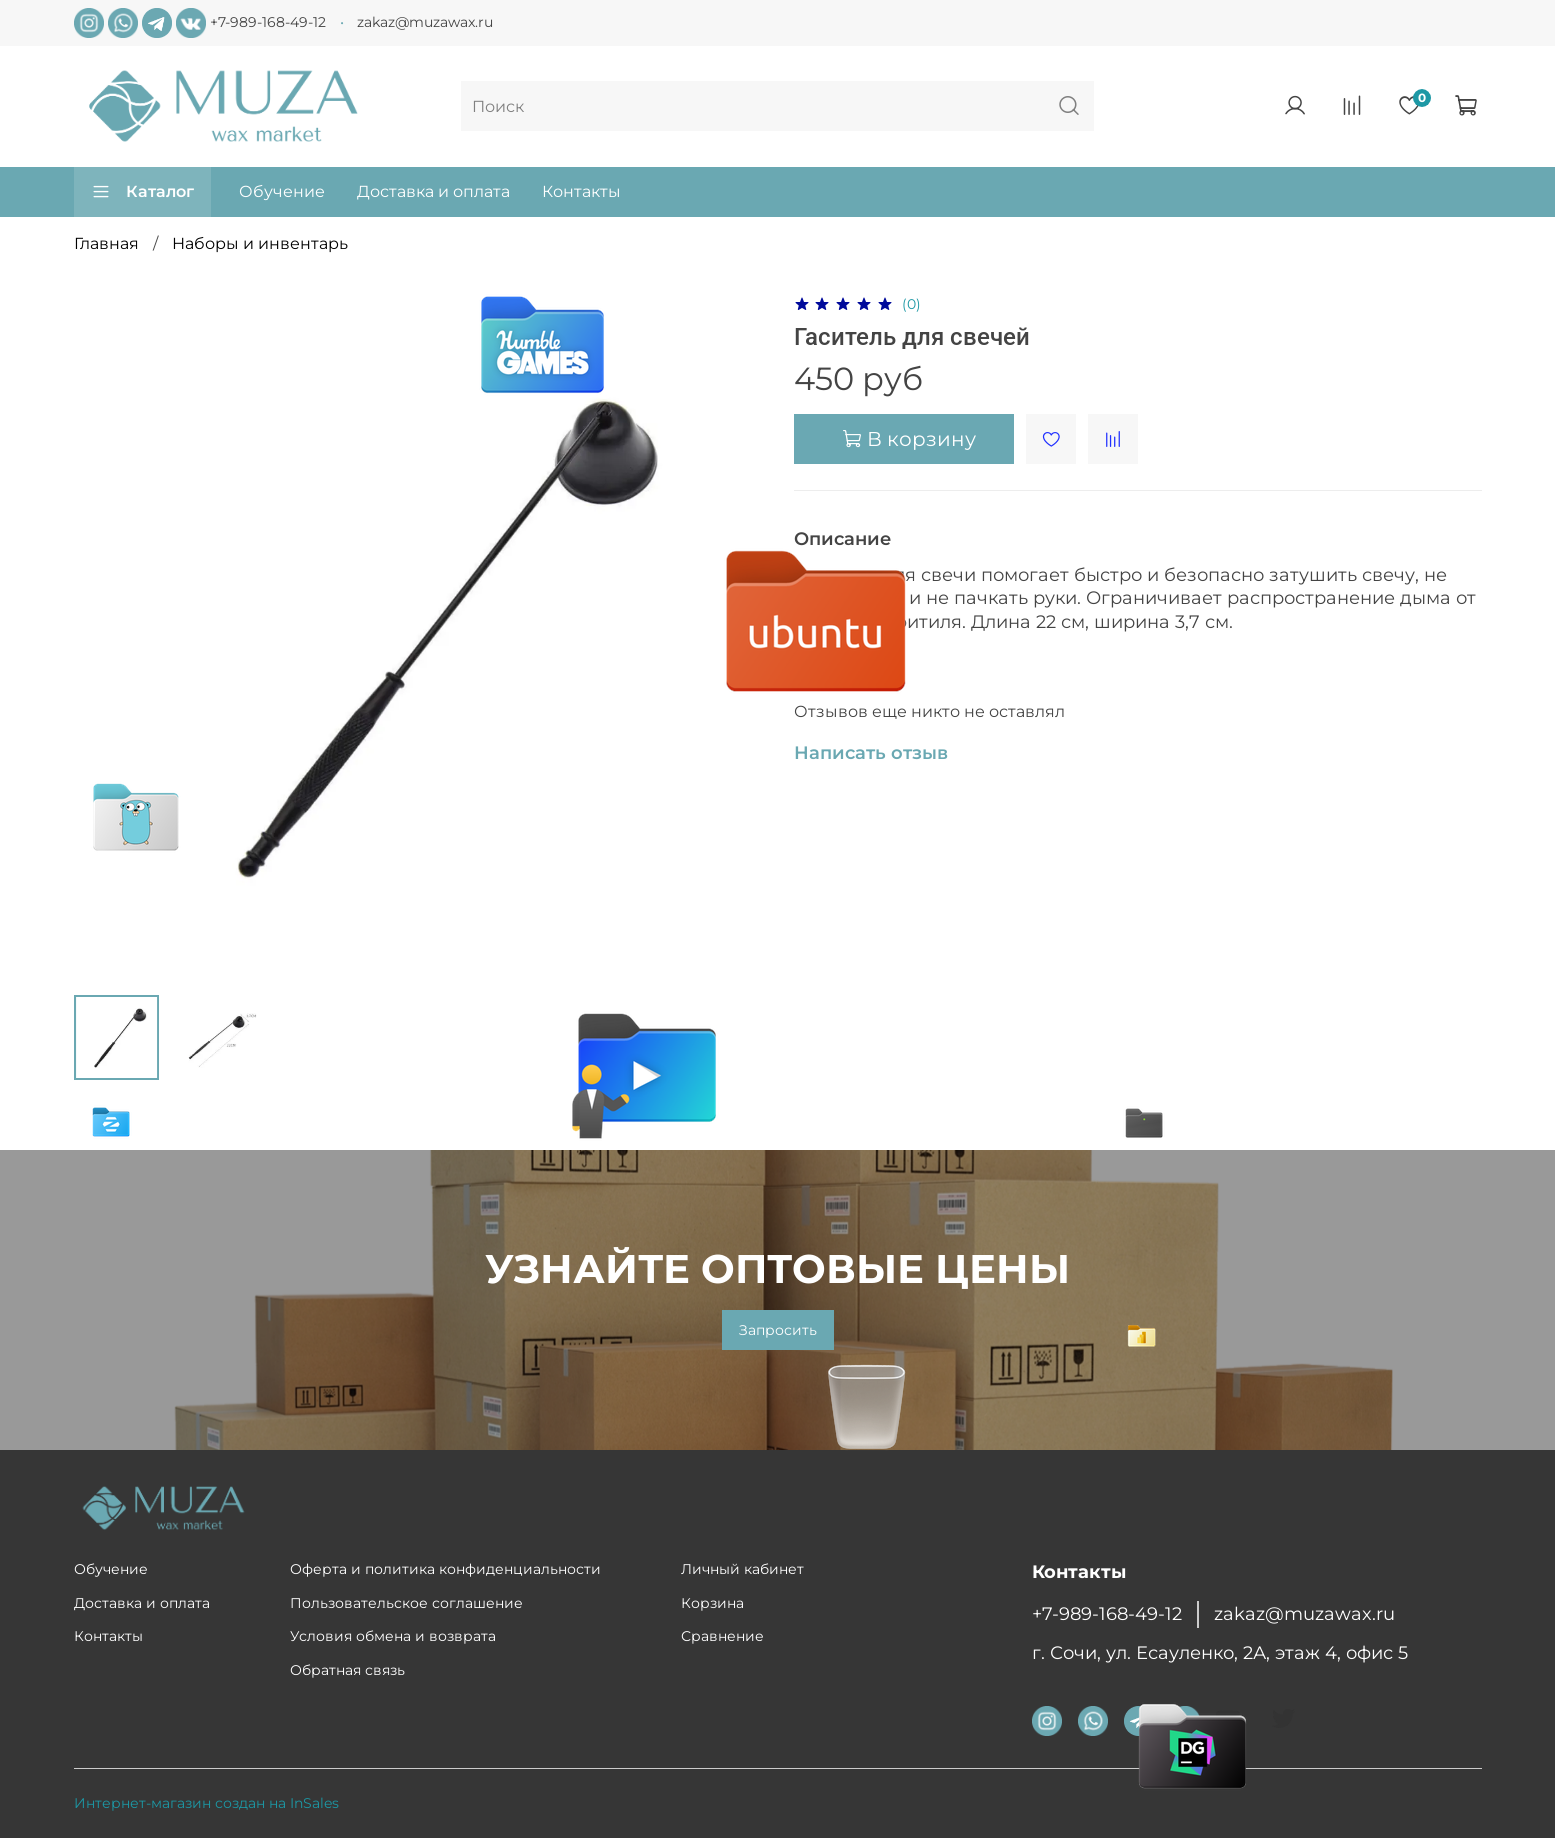  What do you see at coordinates (542, 348) in the screenshot?
I see `open humble games folder` at bounding box center [542, 348].